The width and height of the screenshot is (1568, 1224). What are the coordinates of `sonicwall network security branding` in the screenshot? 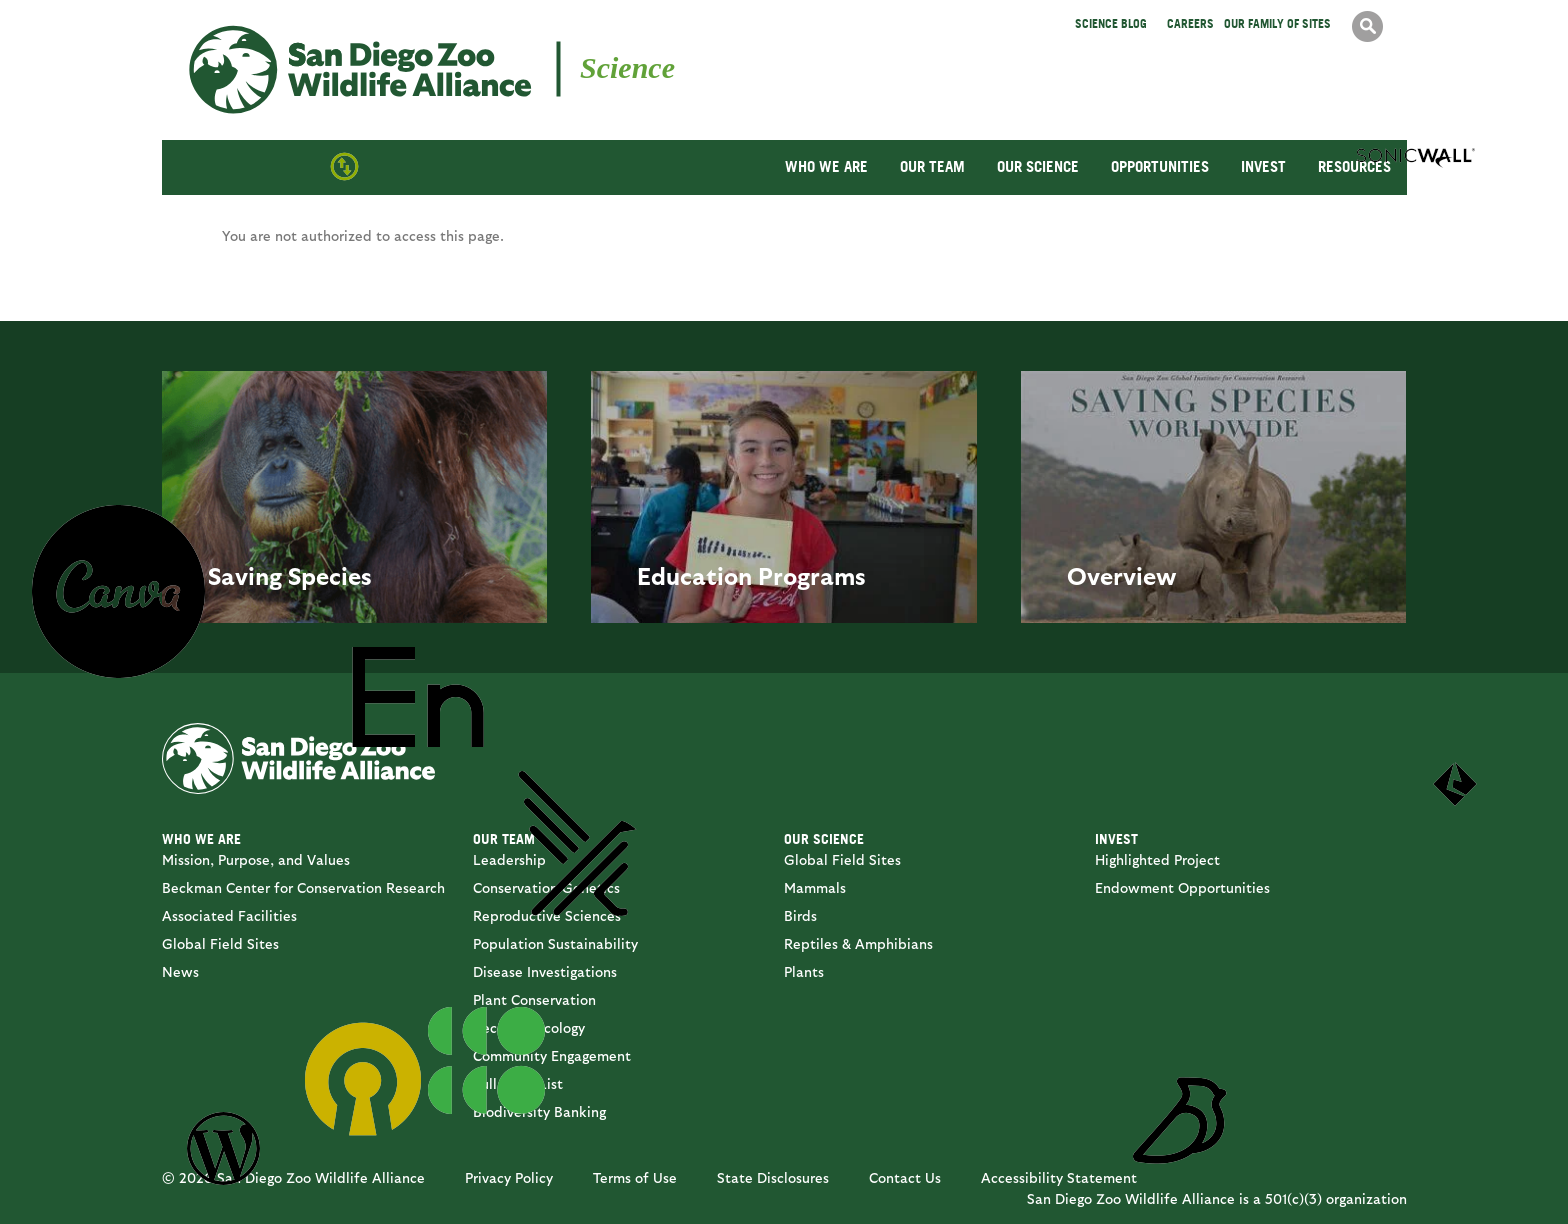 It's located at (1416, 158).